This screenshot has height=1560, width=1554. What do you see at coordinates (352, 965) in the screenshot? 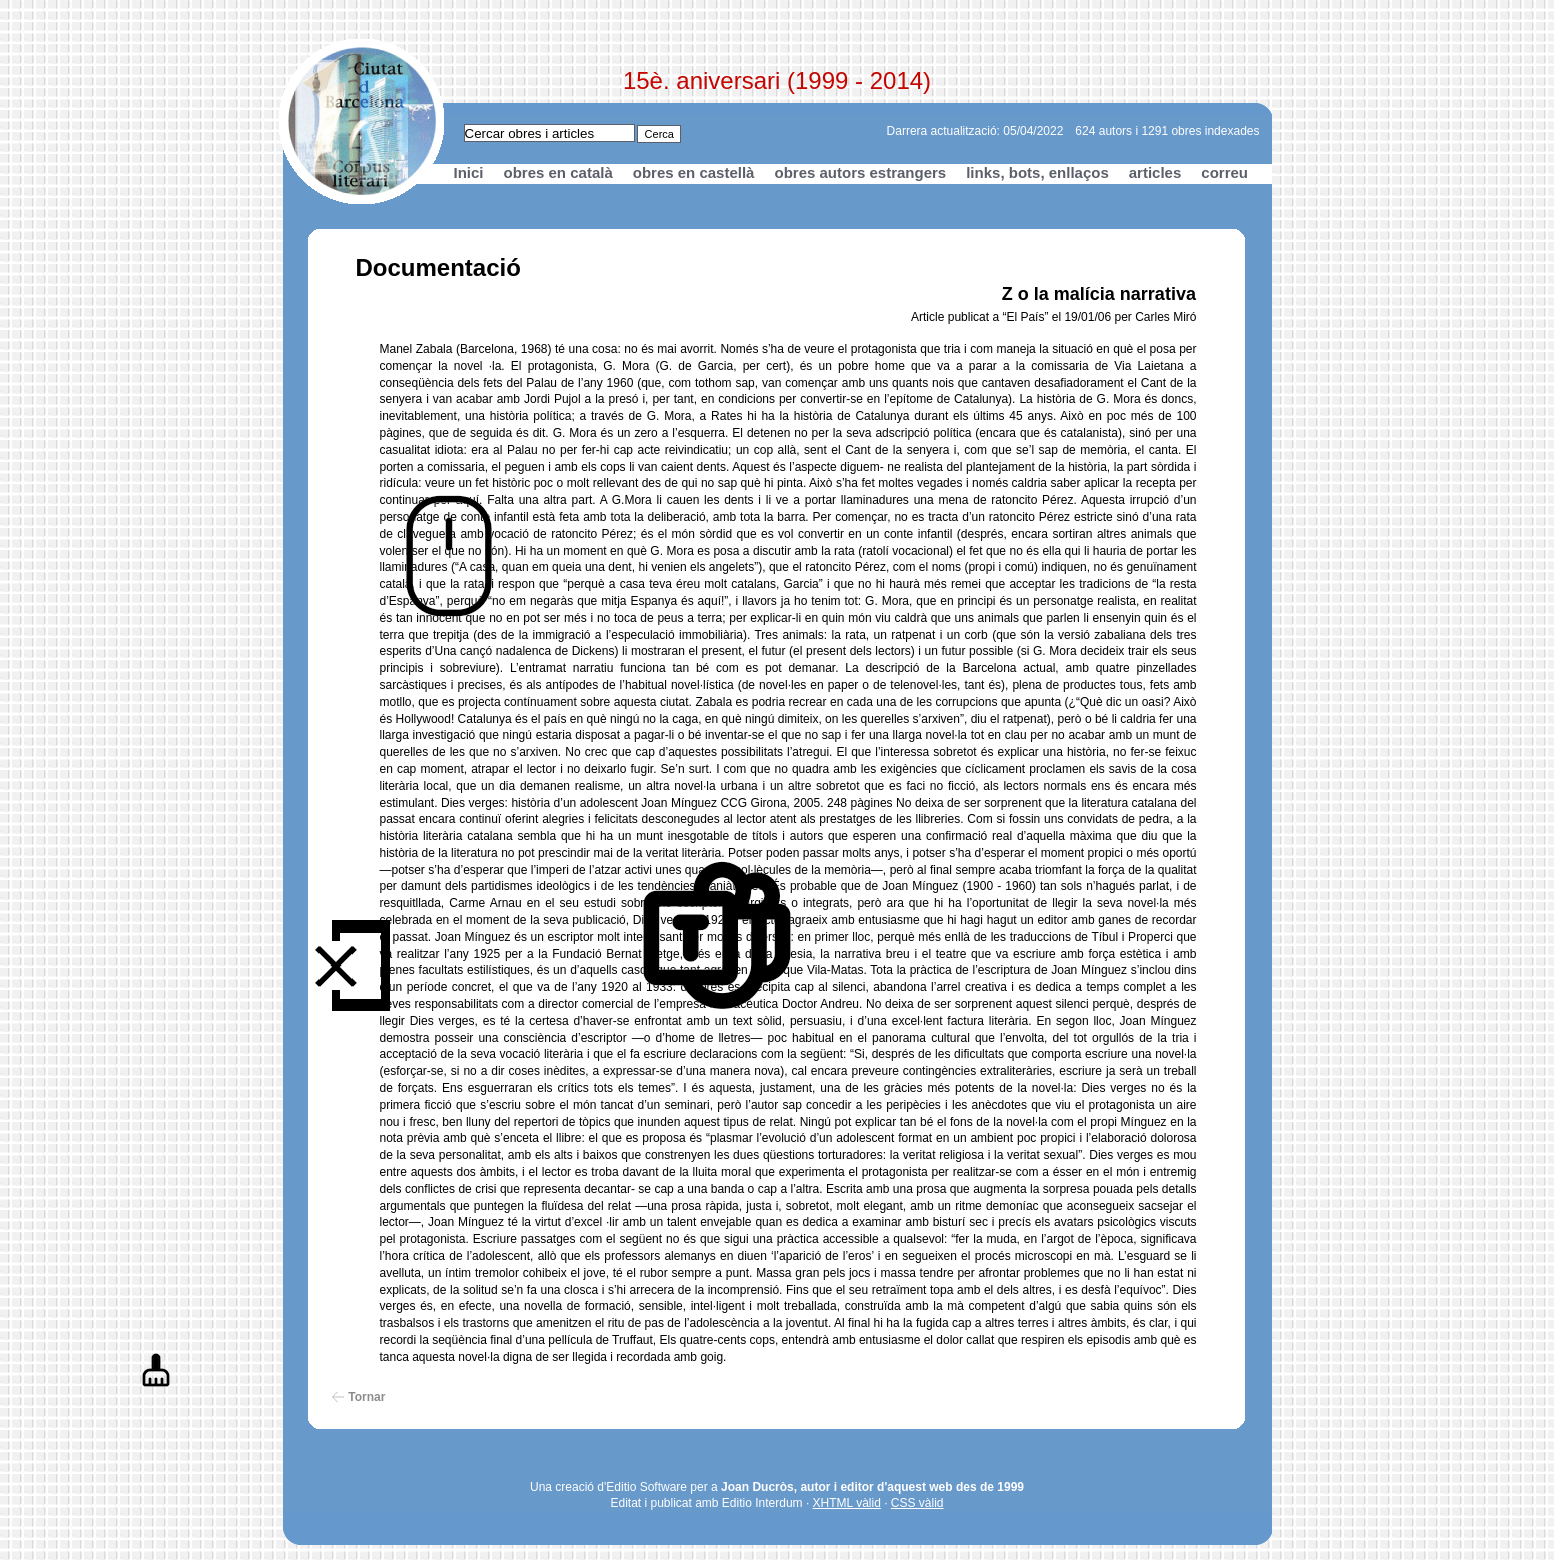
I see `disconnect or unlink a mobile device` at bounding box center [352, 965].